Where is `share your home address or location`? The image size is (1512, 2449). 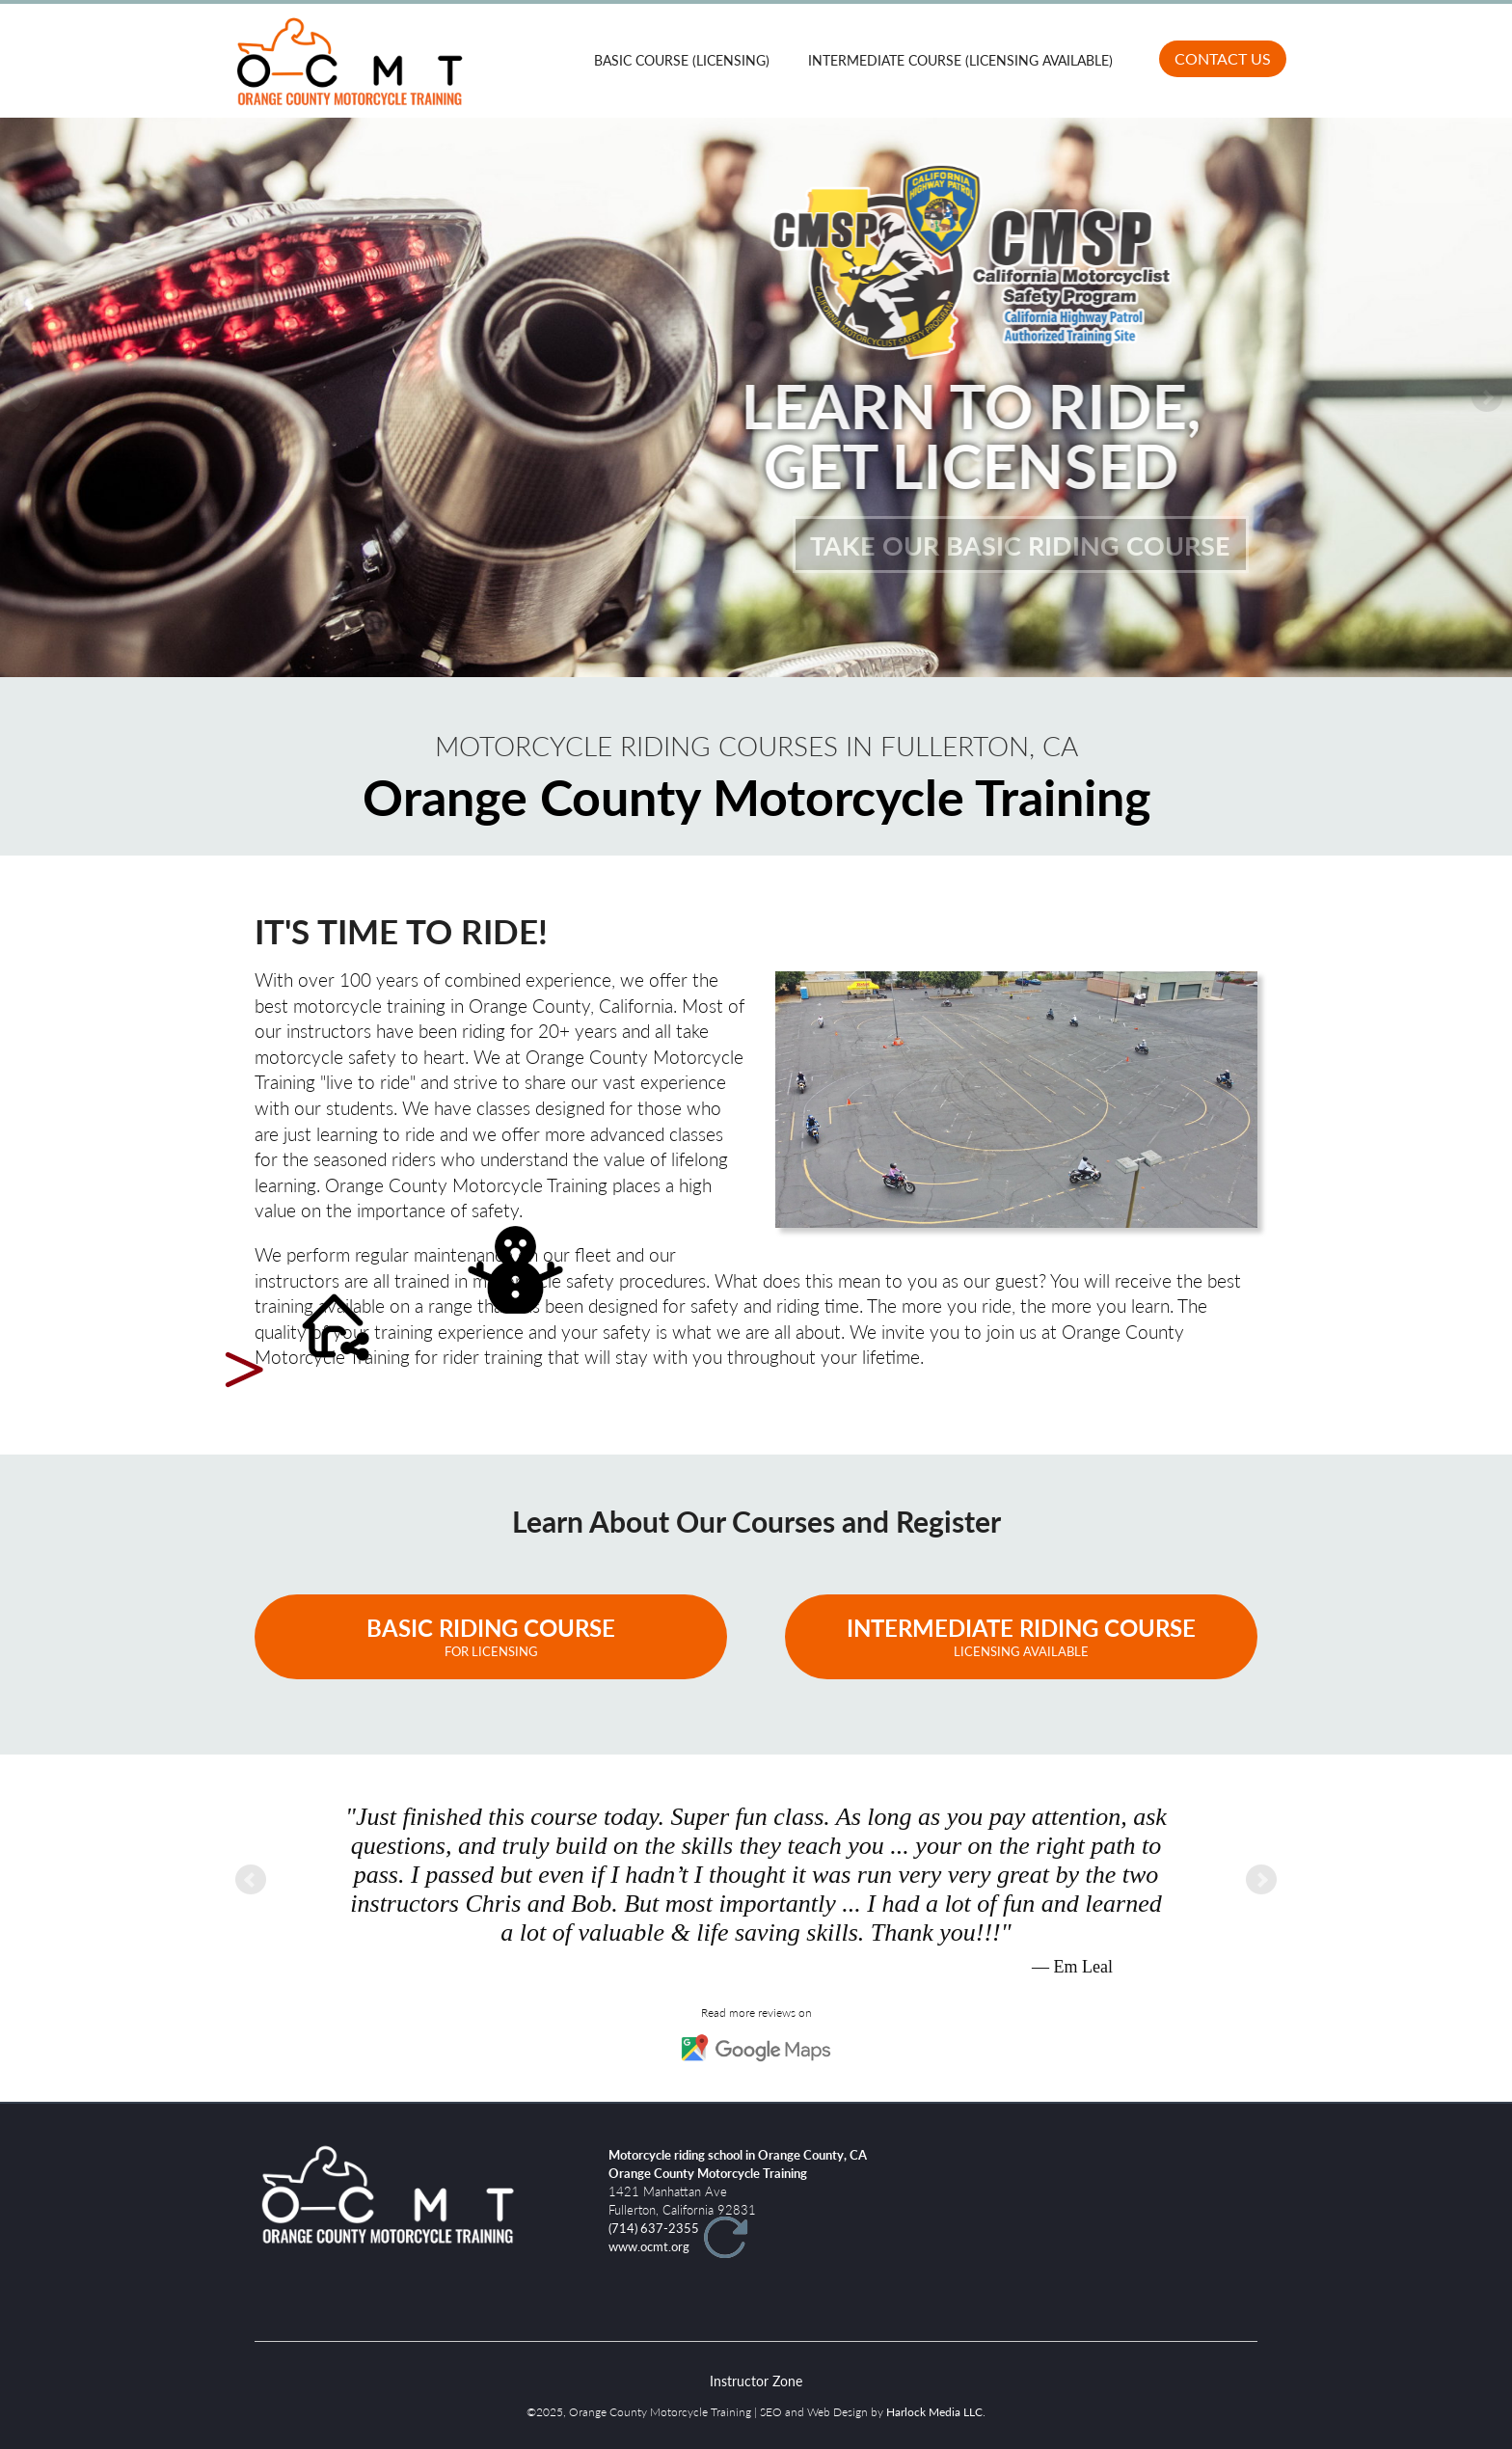 share your home address or location is located at coordinates (334, 1325).